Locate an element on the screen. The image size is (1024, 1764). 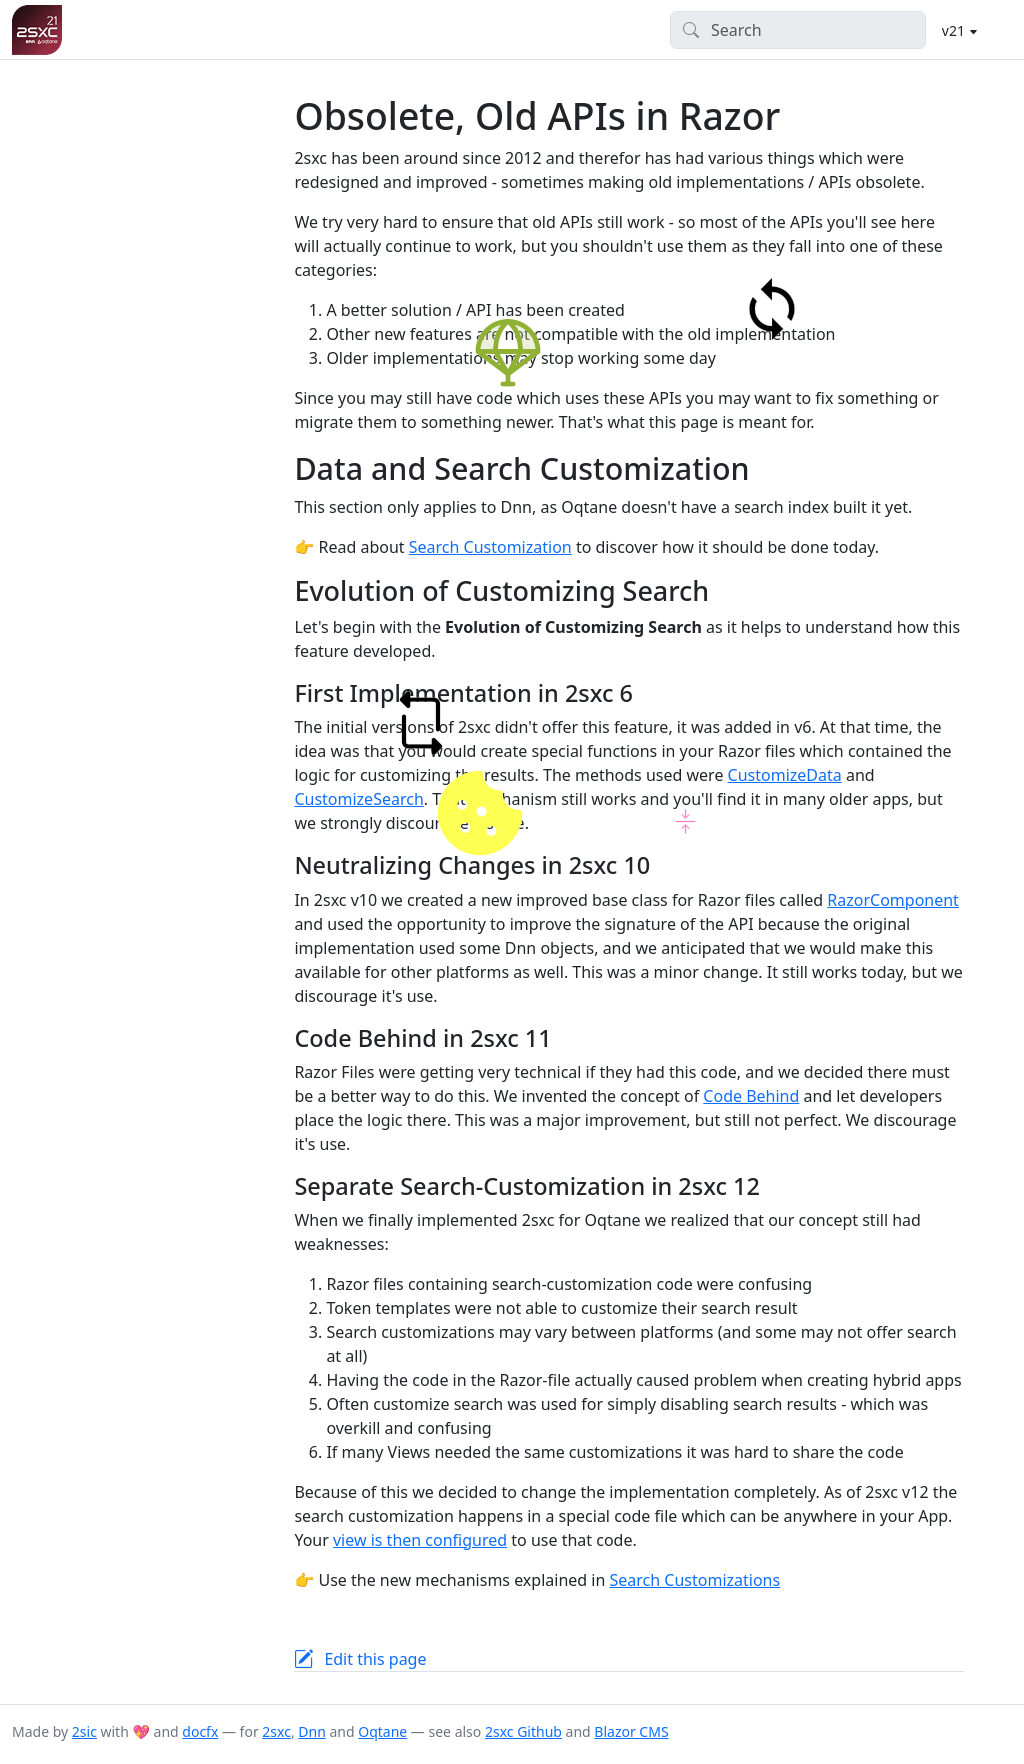
rotate device orientation is located at coordinates (421, 723).